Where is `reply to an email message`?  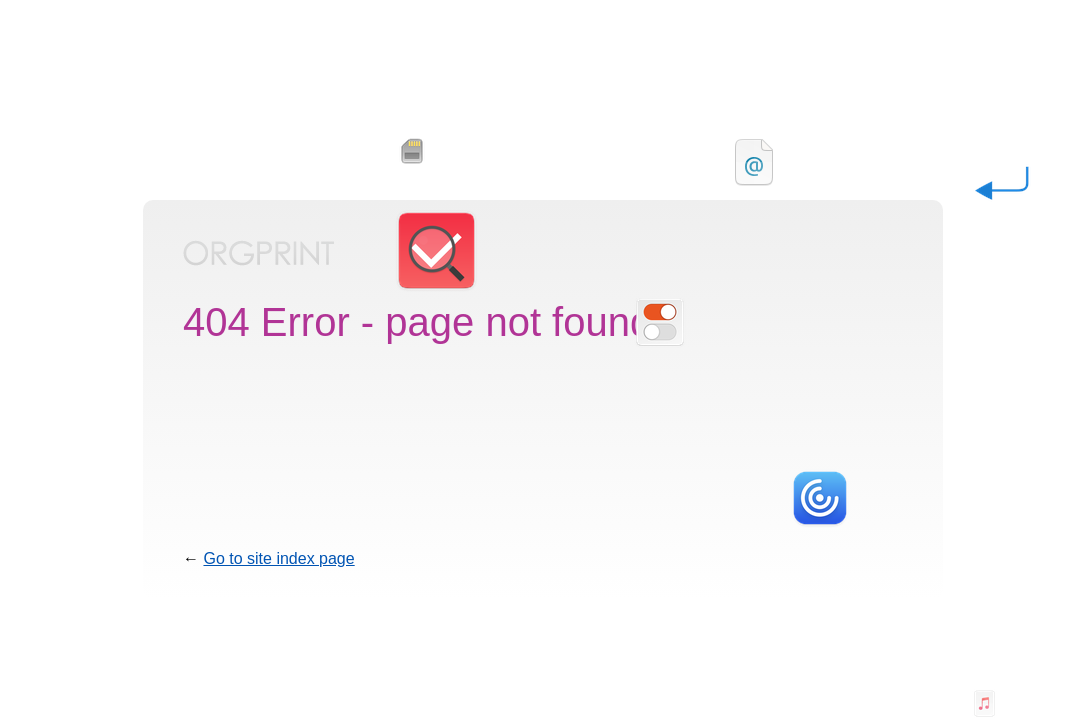
reply to an email message is located at coordinates (1001, 183).